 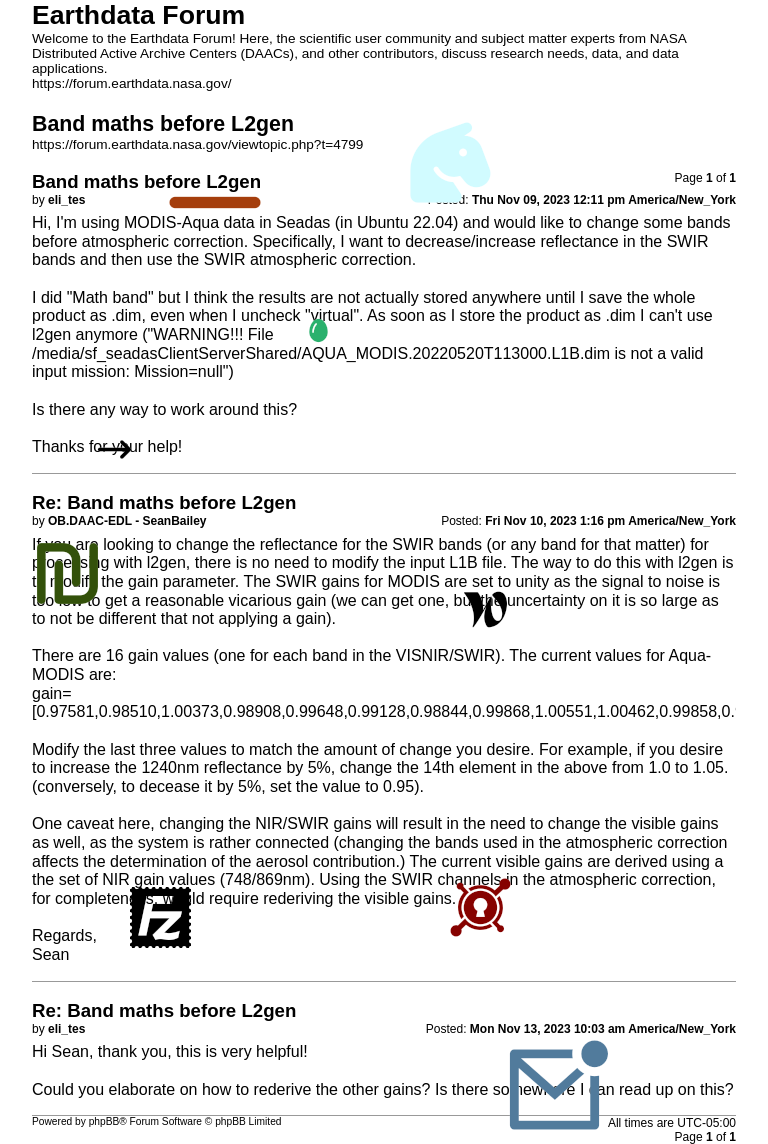 What do you see at coordinates (114, 449) in the screenshot?
I see `continue to the next step` at bounding box center [114, 449].